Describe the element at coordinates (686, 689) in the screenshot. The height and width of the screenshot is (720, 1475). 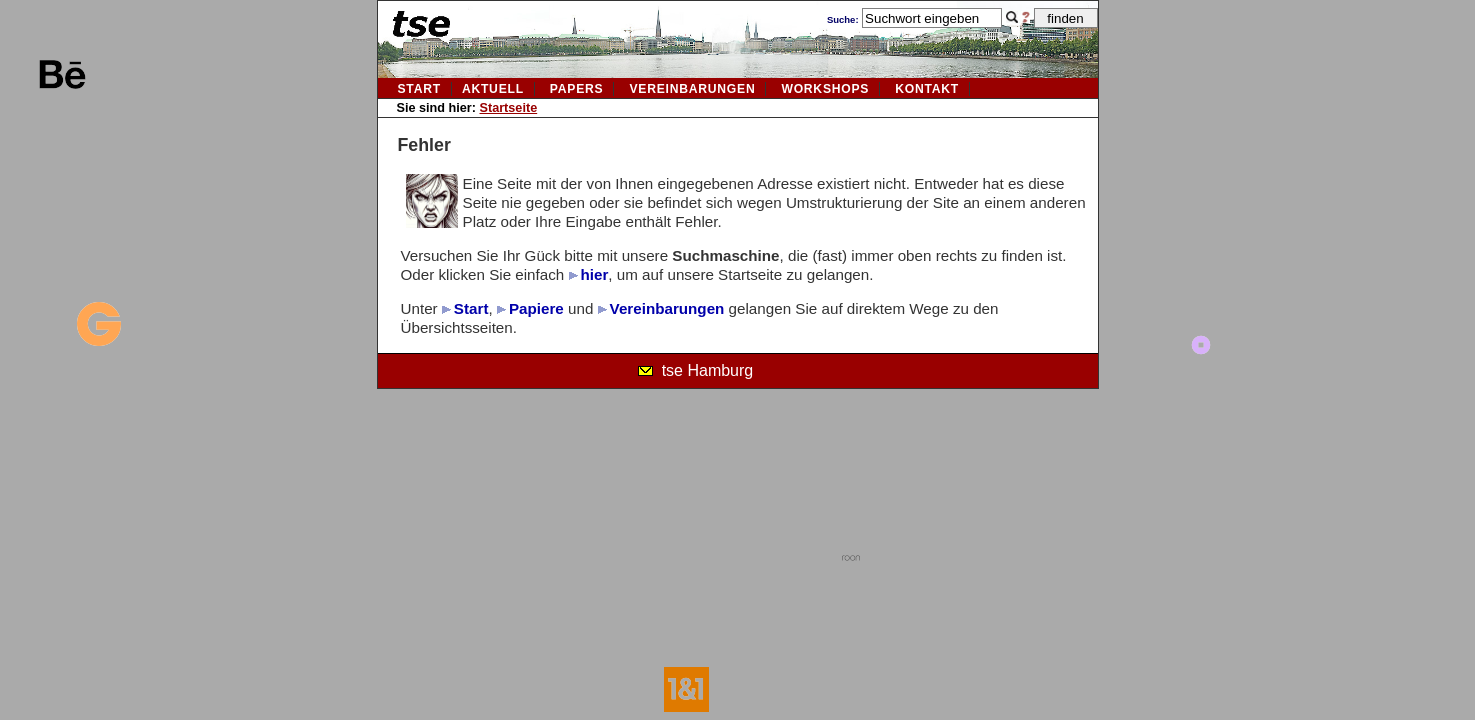
I see `1&1 web hosting service logo` at that location.